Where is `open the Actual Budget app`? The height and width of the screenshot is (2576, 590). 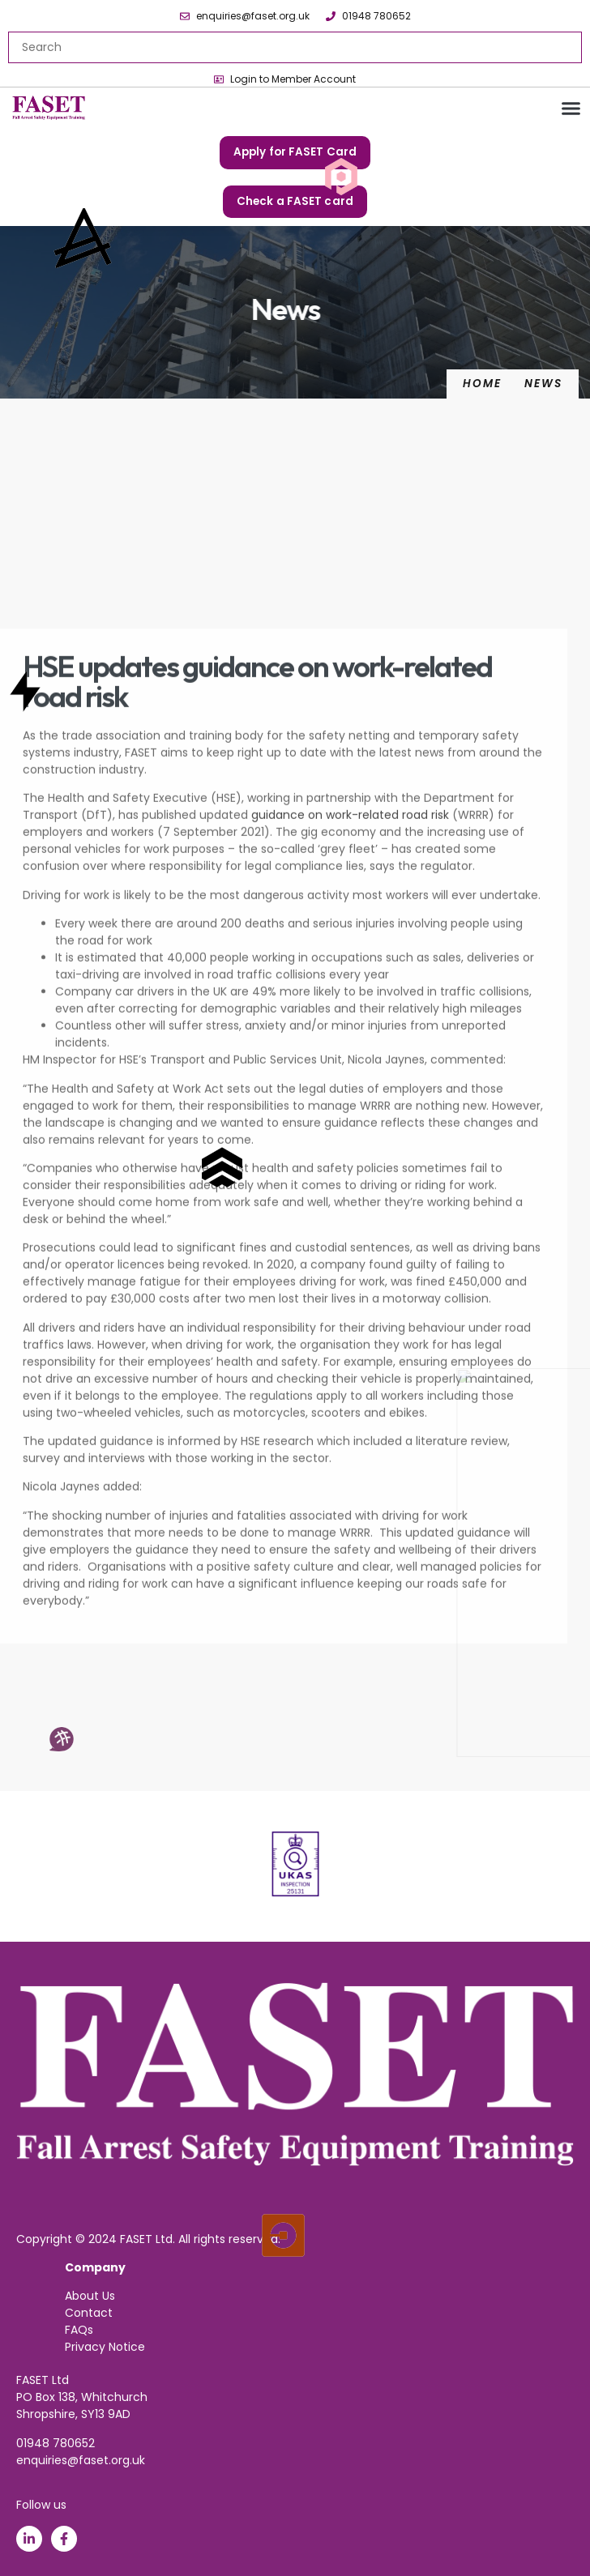 open the Actual Budget app is located at coordinates (83, 238).